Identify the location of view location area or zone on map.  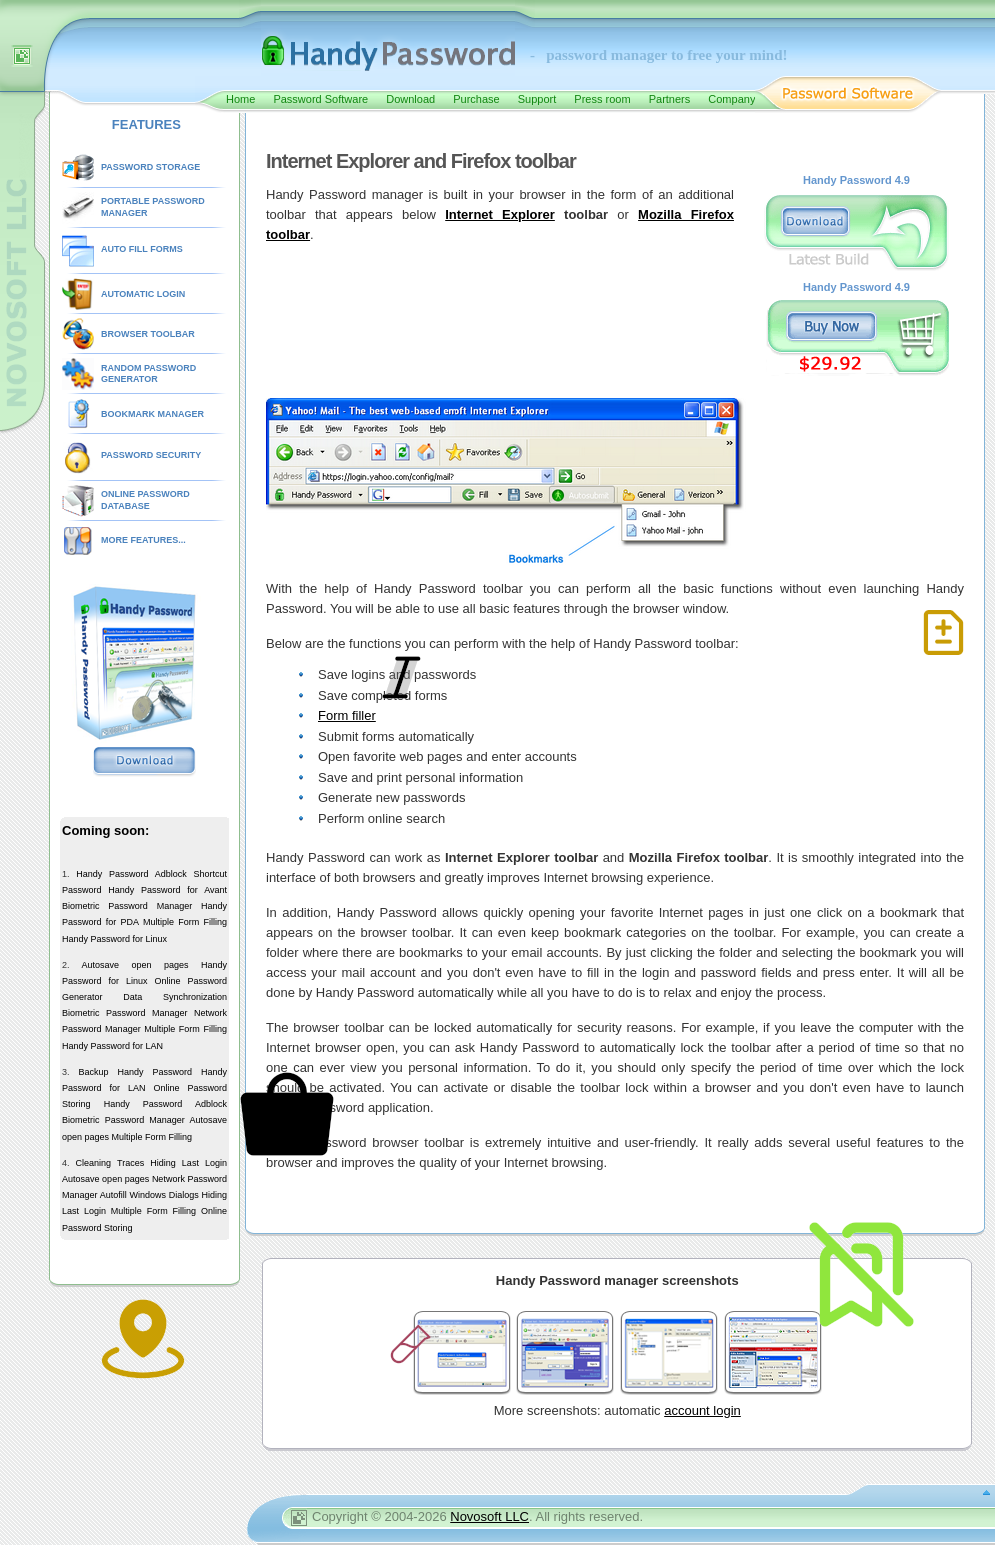
(143, 1340).